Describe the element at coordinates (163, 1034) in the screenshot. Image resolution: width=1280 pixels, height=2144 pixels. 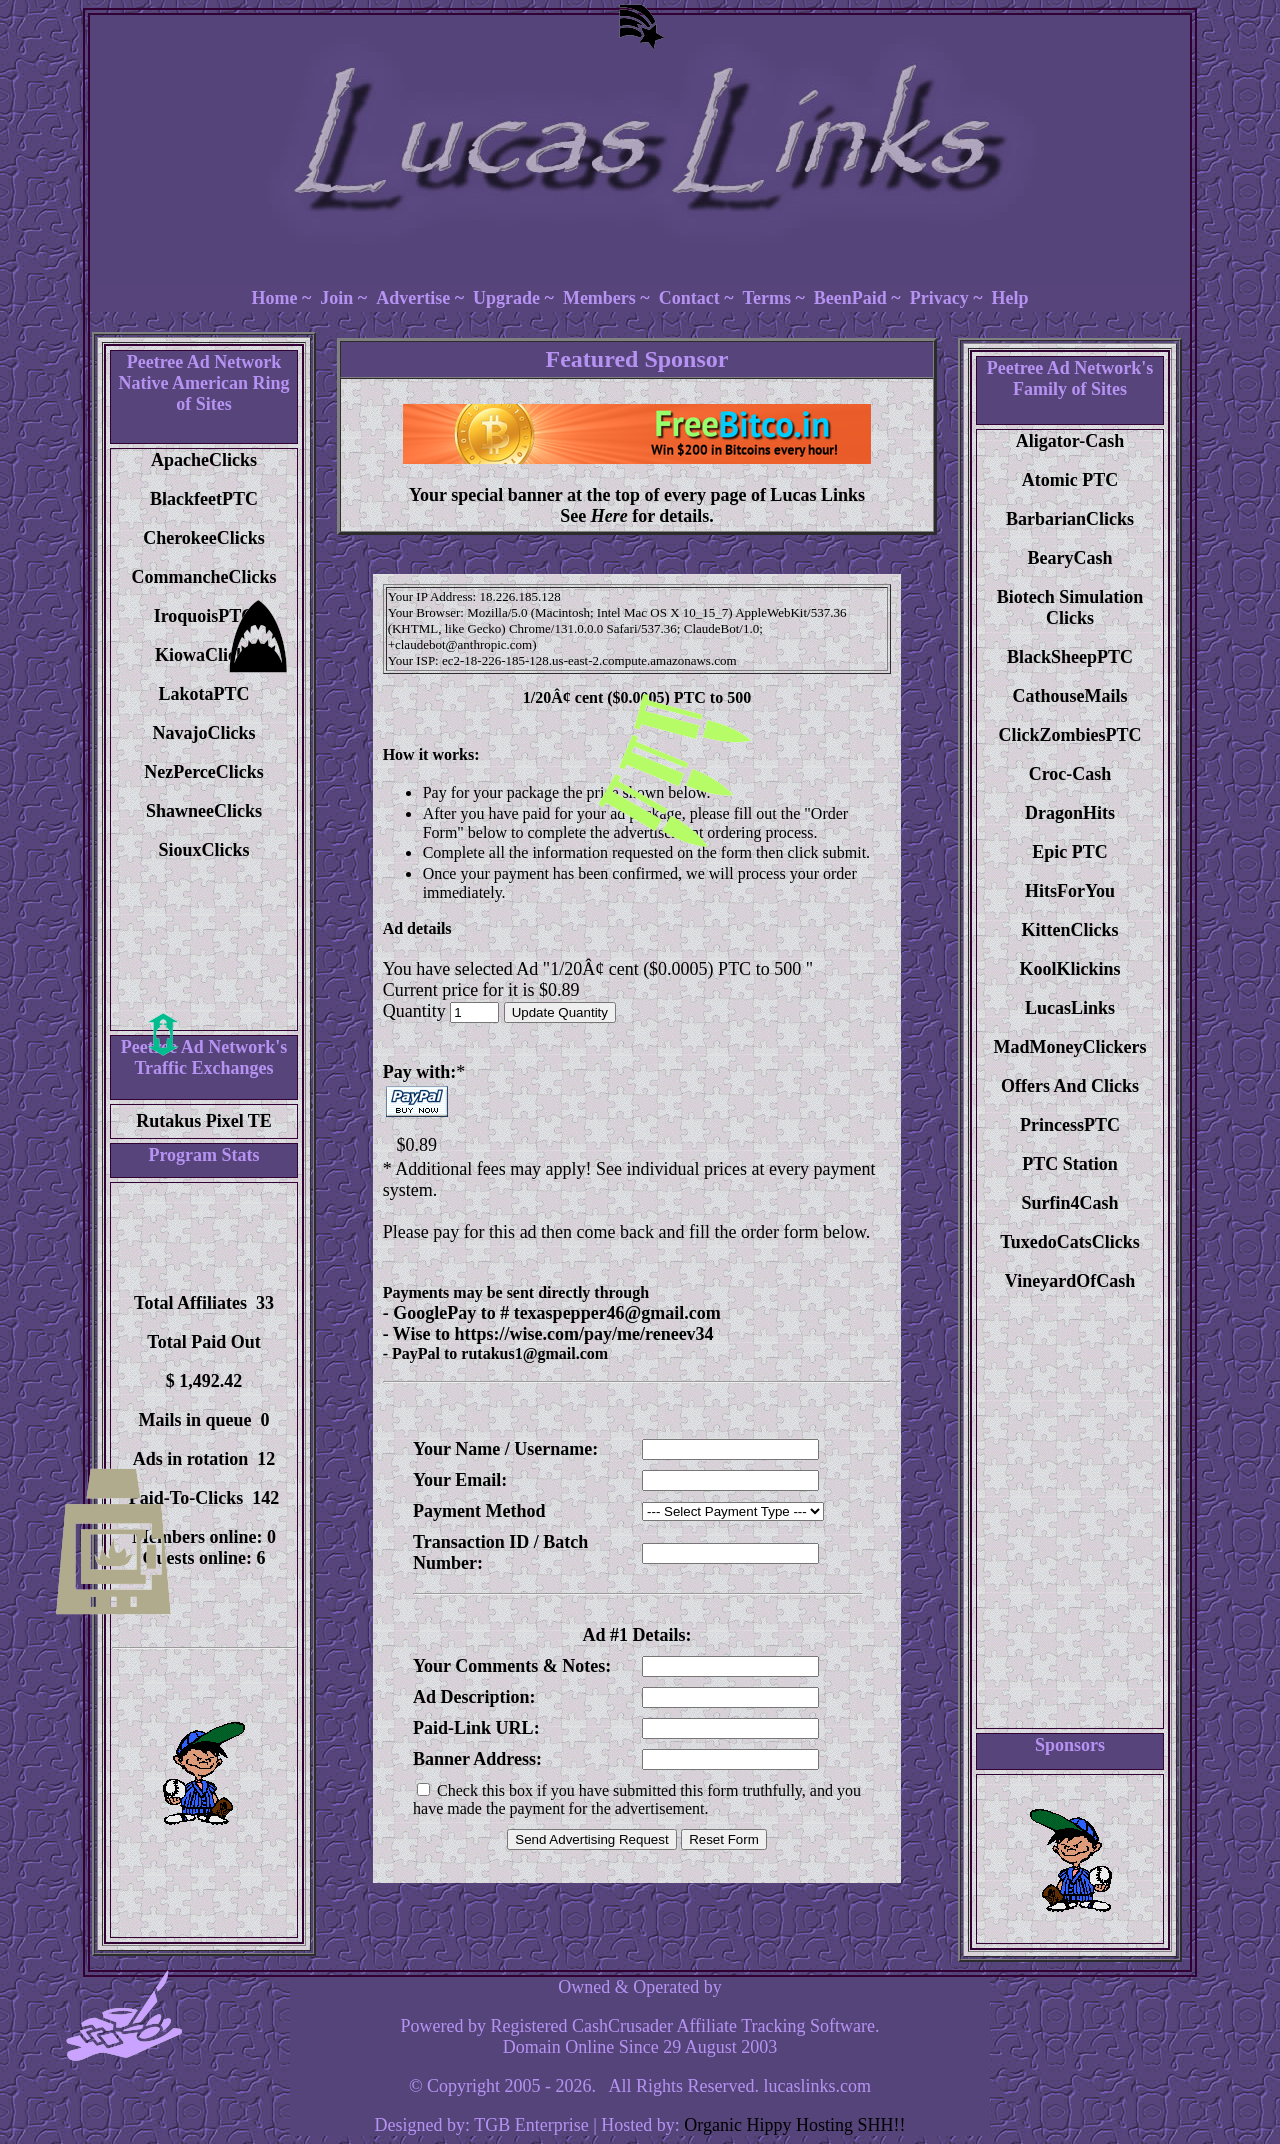
I see `elevator or lift access point` at that location.